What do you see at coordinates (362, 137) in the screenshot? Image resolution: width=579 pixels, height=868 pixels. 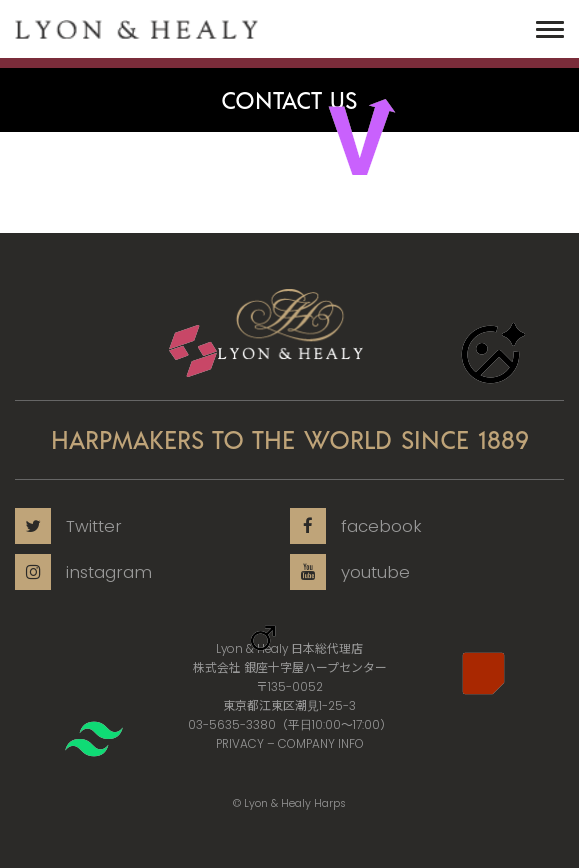 I see `visit the Vector Logo Zone website` at bounding box center [362, 137].